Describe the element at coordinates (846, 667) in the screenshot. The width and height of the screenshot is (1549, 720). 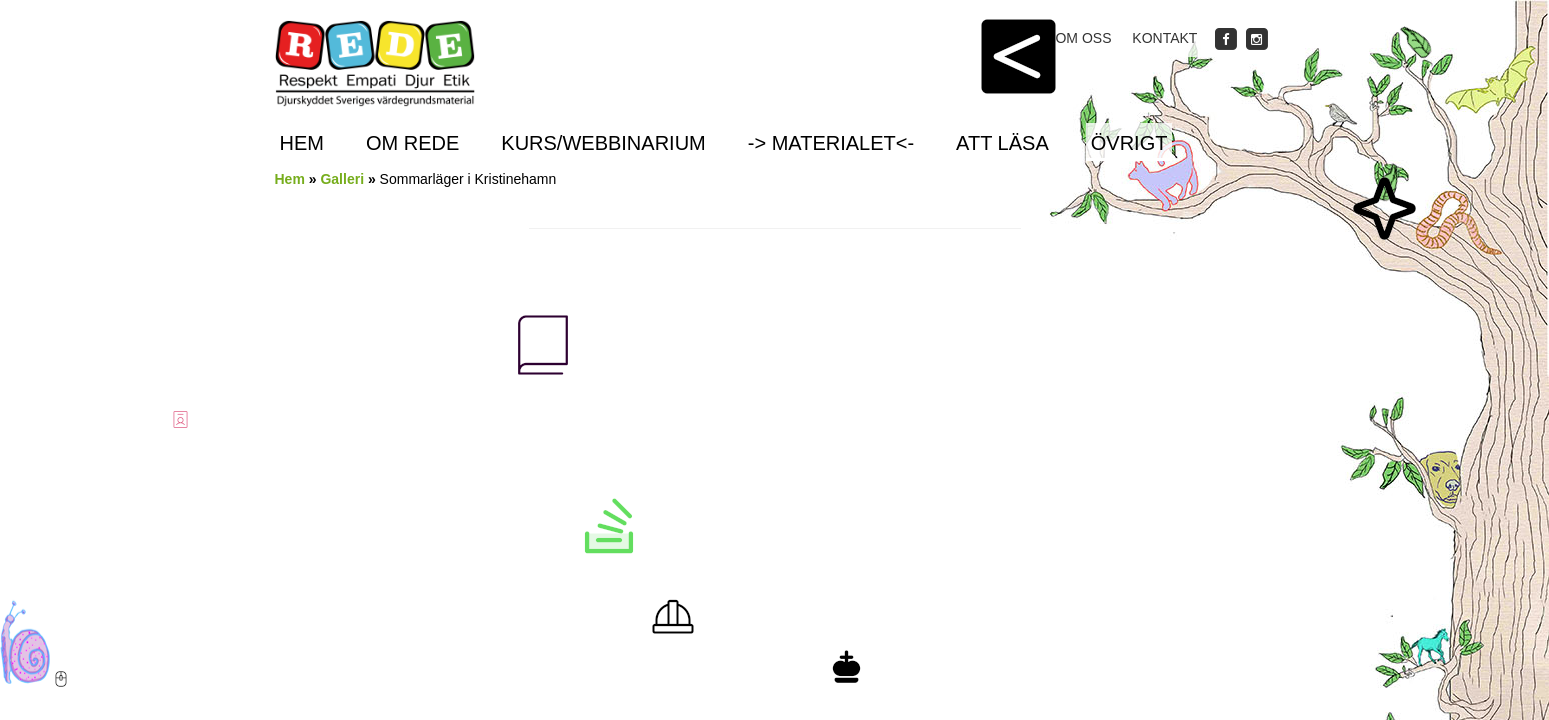
I see `chess king piece indicator` at that location.